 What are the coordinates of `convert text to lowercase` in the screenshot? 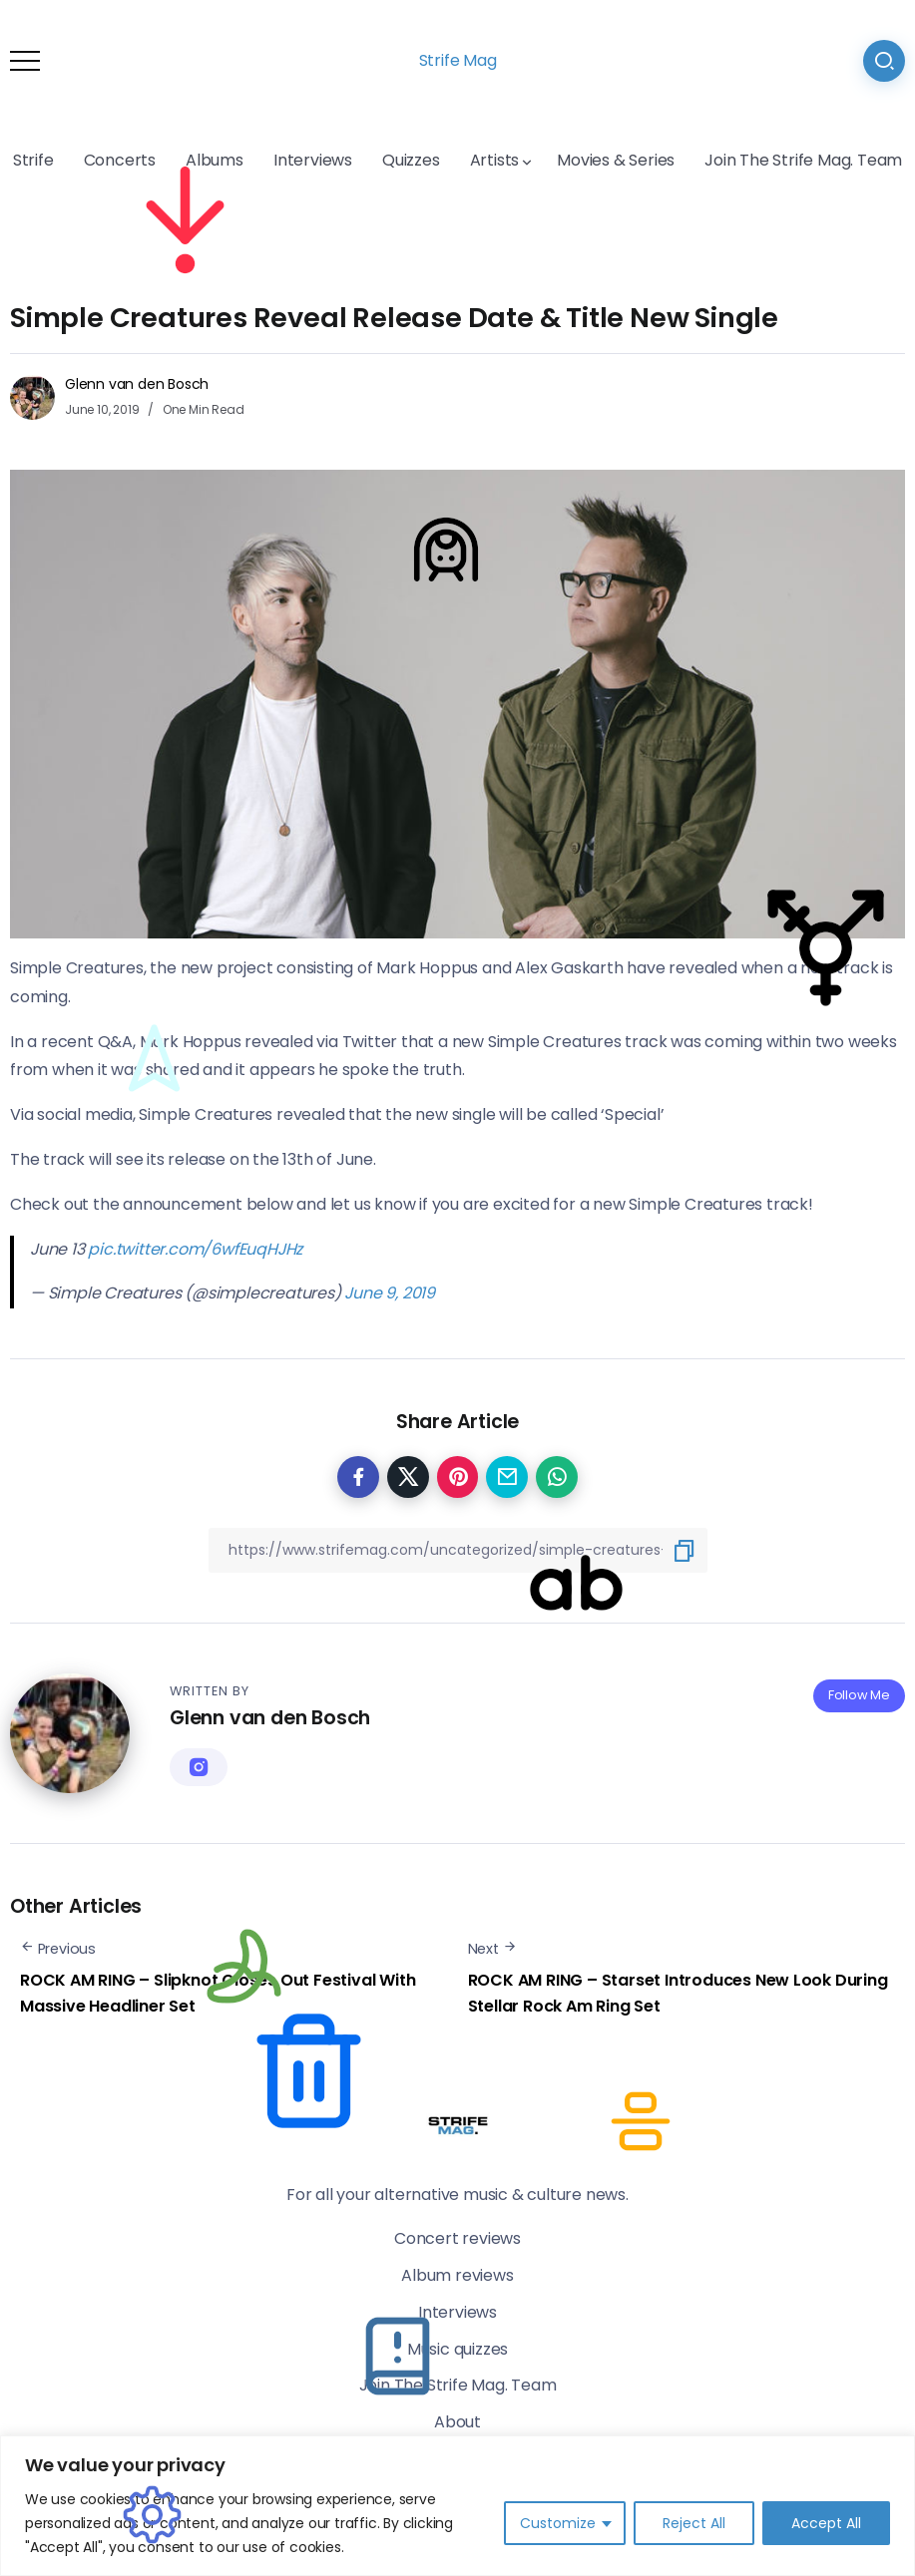 It's located at (576, 1587).